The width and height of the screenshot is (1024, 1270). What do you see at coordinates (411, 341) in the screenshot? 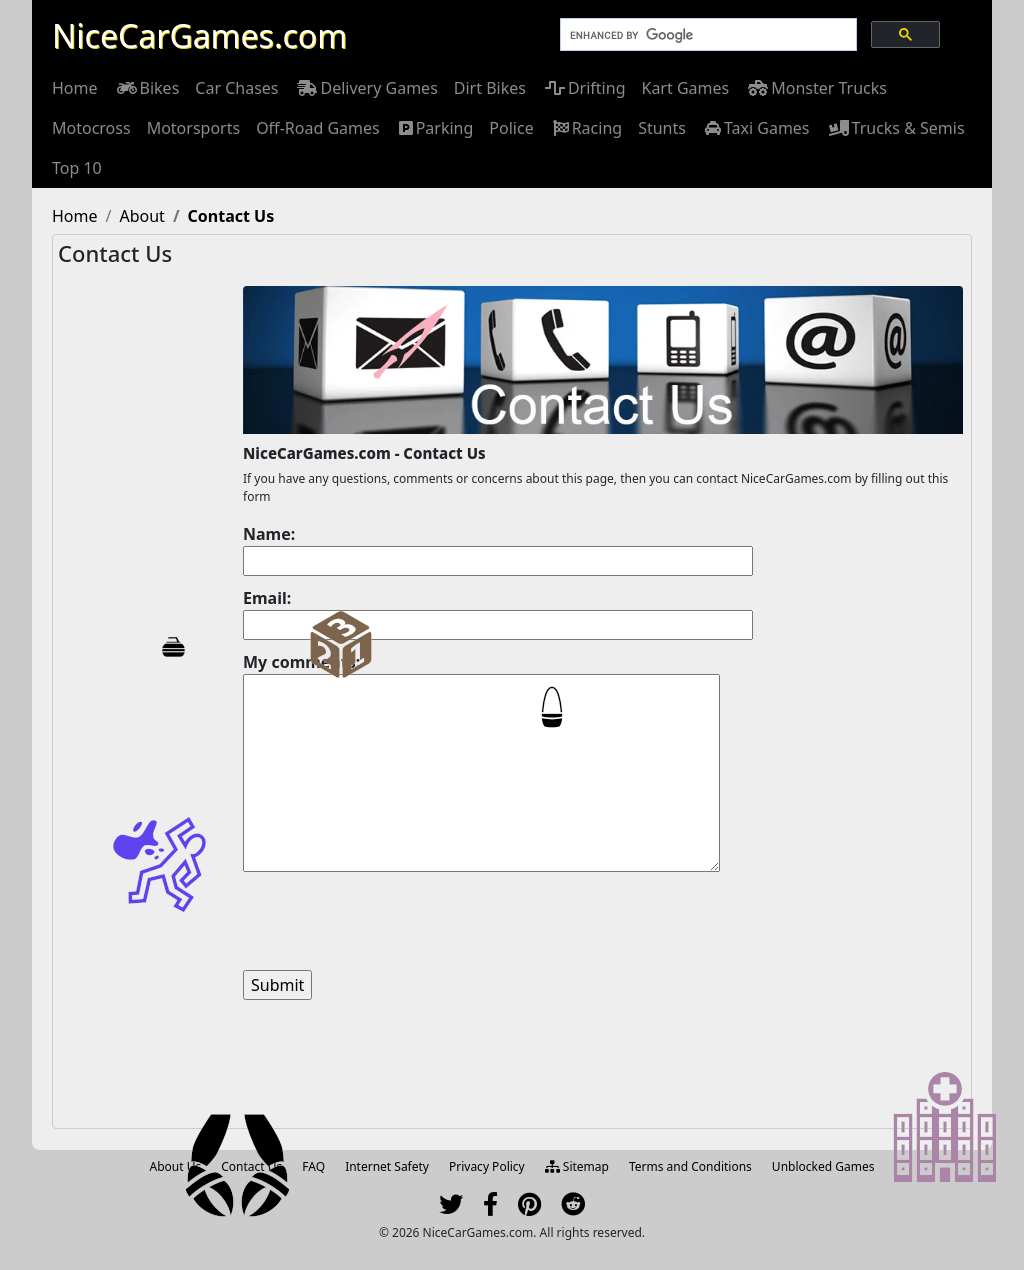
I see `equip energy sword weapon` at bounding box center [411, 341].